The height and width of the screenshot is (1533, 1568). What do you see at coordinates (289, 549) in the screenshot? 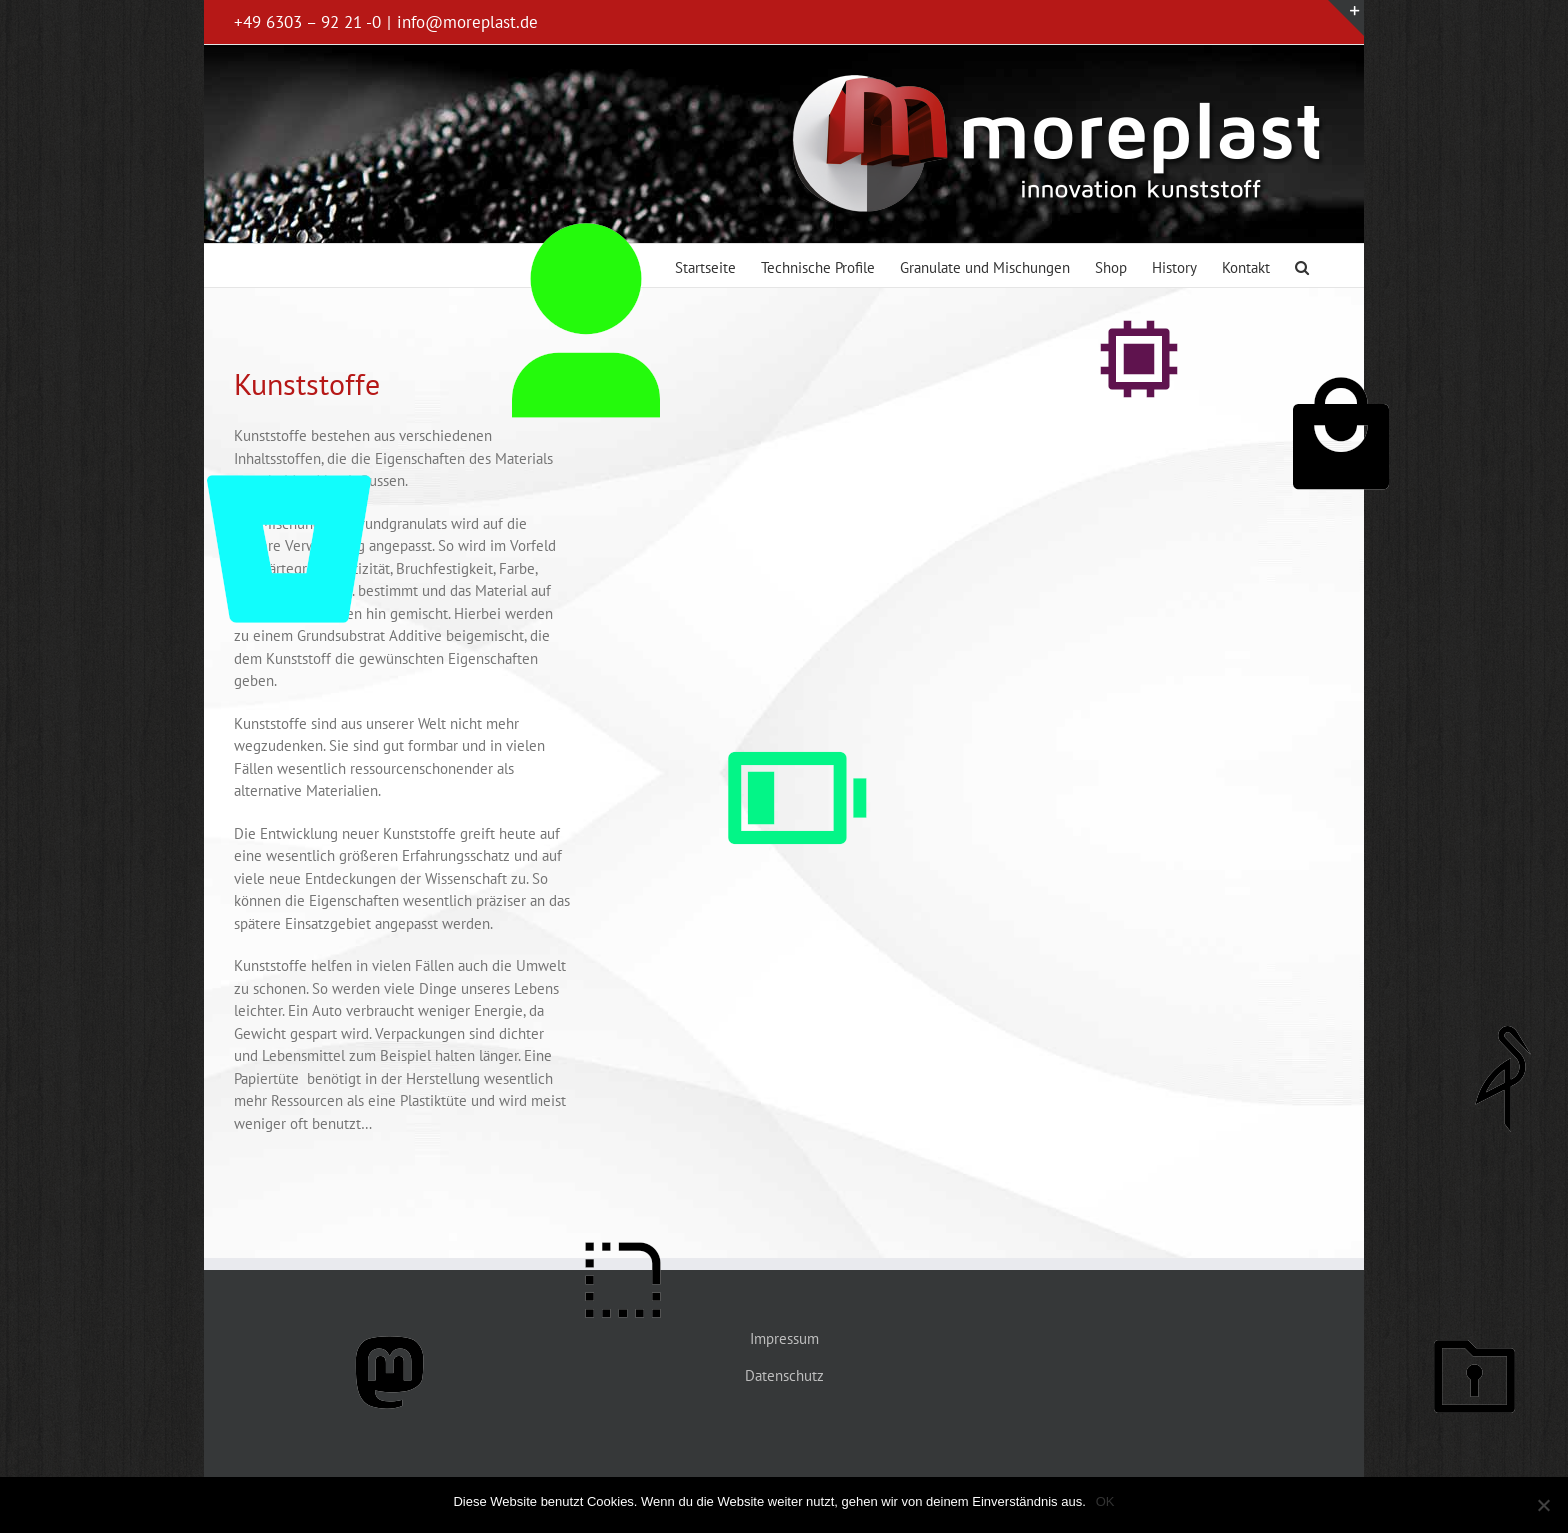
I see `open Bitbucket repository` at bounding box center [289, 549].